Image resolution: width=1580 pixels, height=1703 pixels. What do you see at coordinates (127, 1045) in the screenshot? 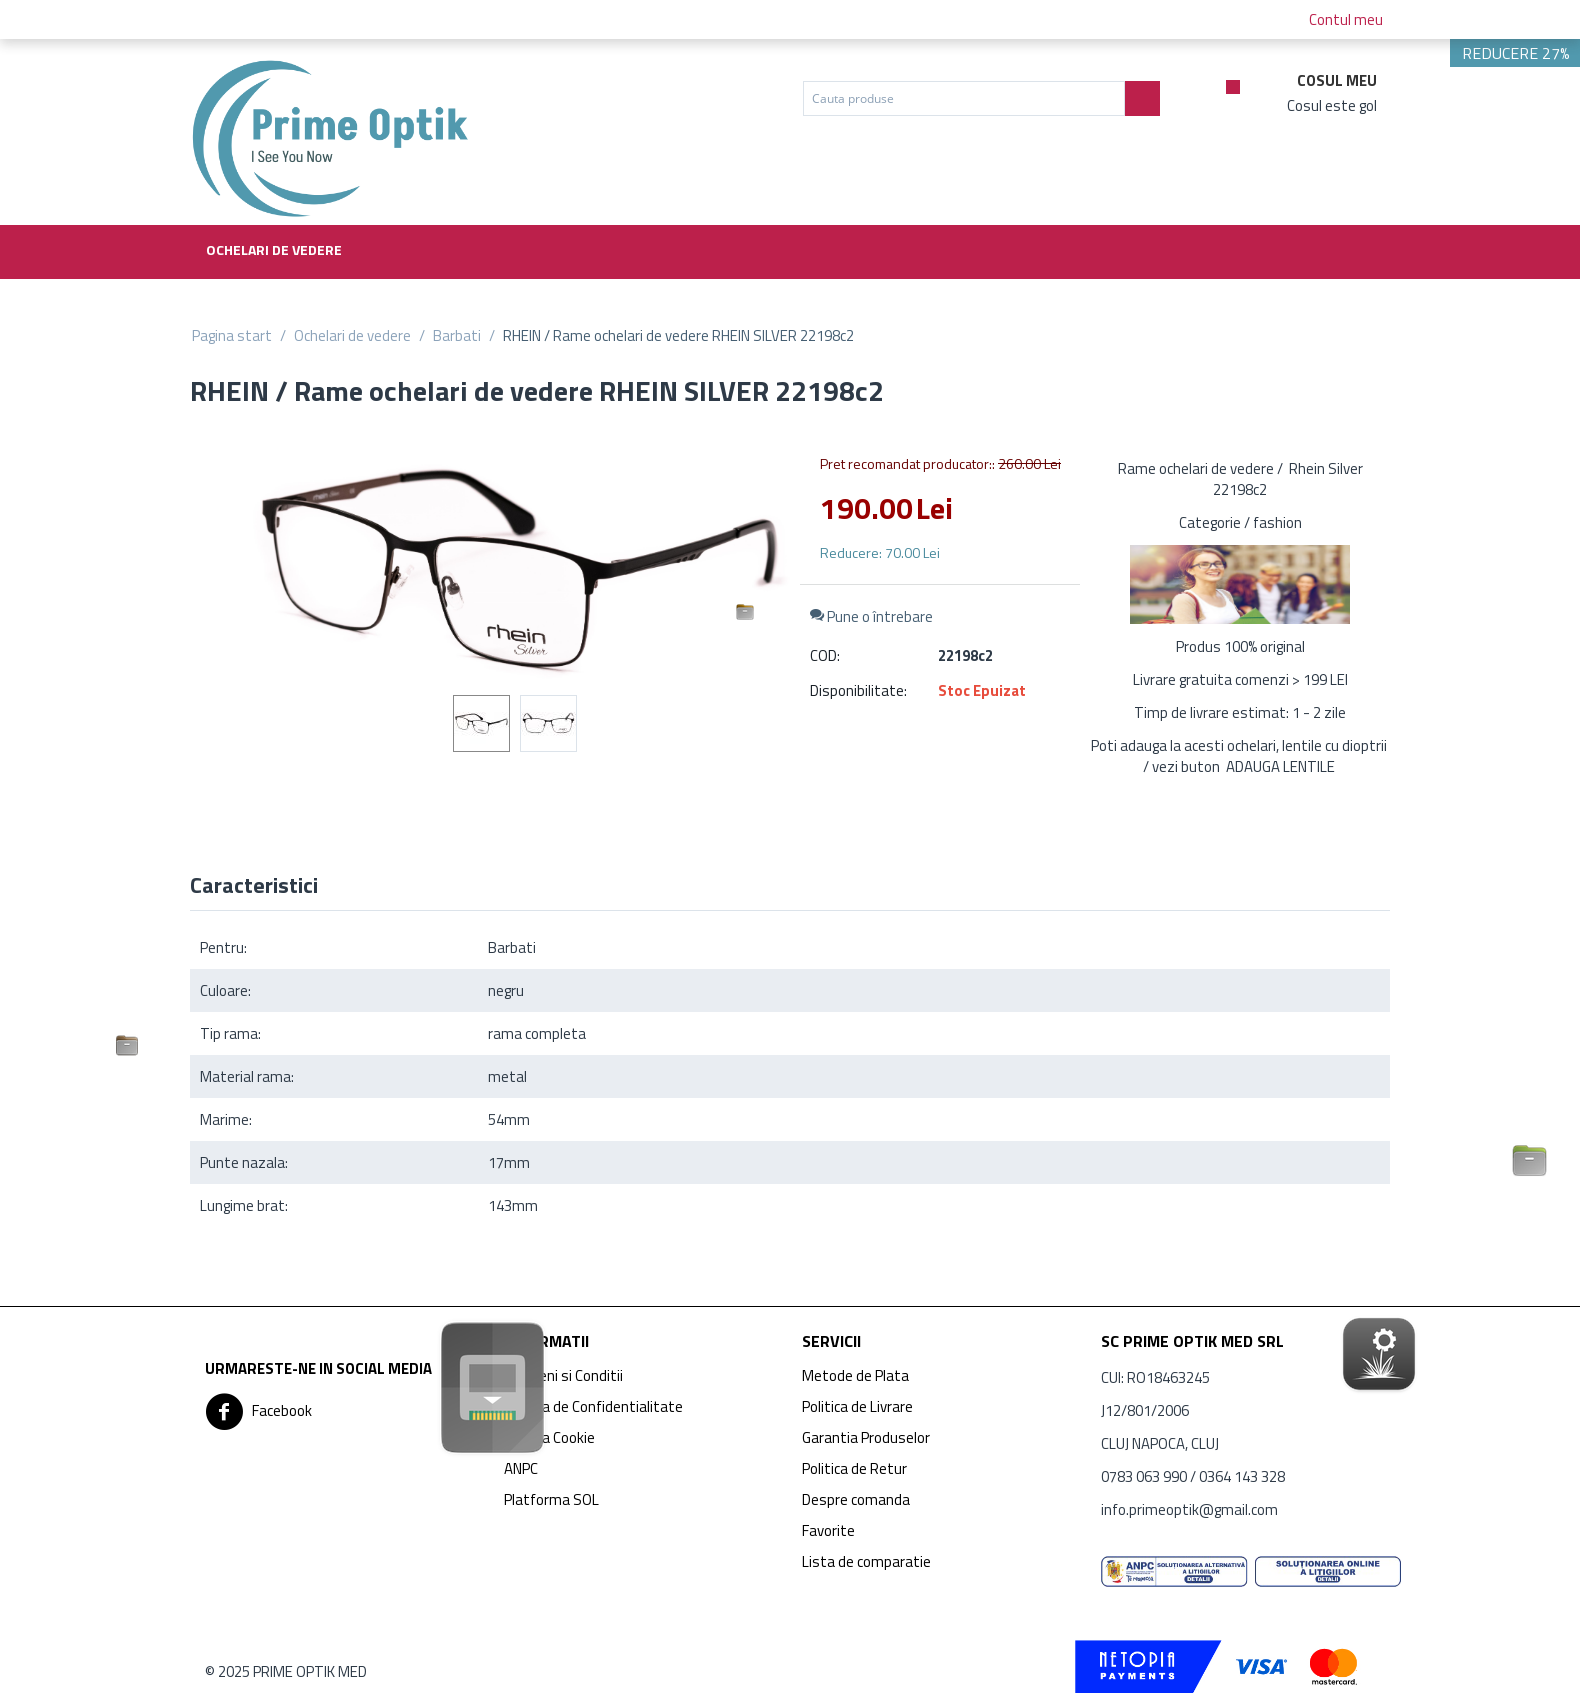
I see `open the file manager application` at bounding box center [127, 1045].